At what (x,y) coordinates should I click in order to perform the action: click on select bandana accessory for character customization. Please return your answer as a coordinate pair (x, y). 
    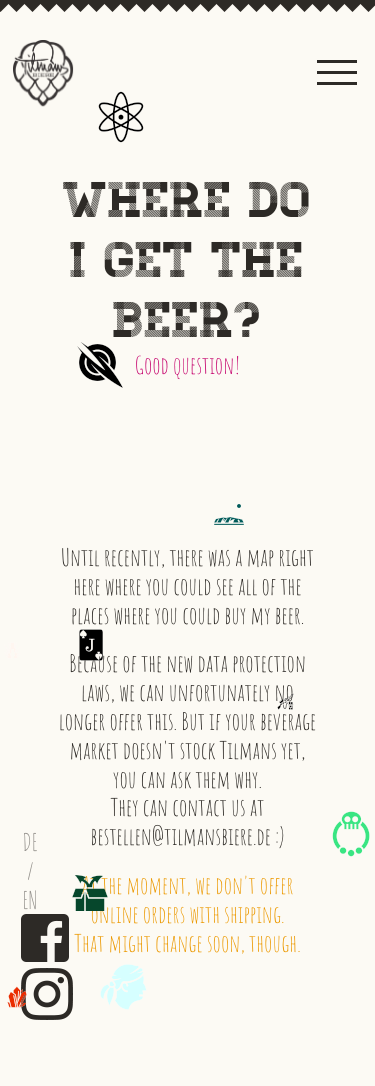
    Looking at the image, I should click on (123, 987).